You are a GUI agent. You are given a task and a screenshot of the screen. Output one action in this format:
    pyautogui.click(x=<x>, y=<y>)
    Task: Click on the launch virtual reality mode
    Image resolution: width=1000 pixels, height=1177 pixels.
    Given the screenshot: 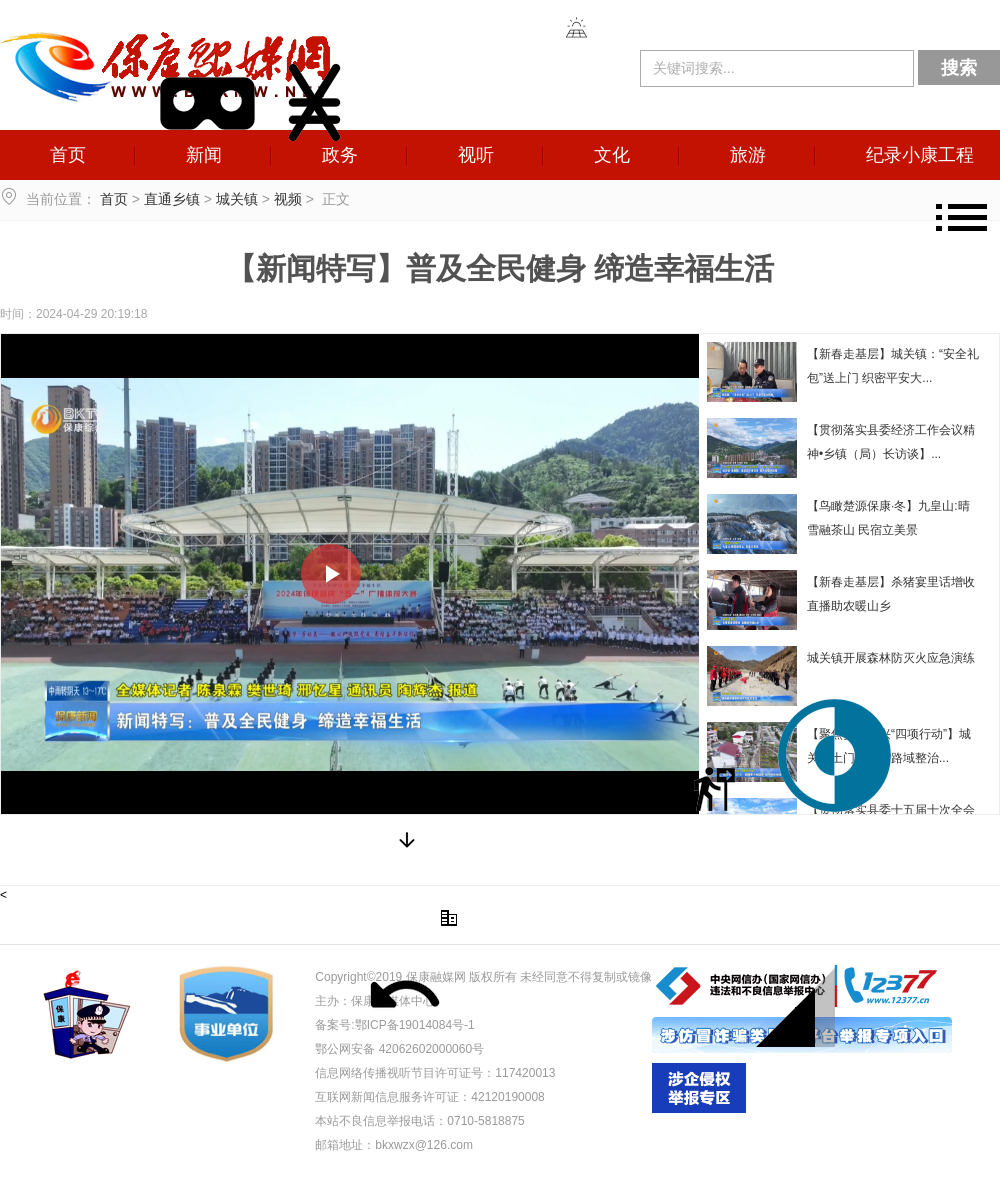 What is the action you would take?
    pyautogui.click(x=207, y=103)
    